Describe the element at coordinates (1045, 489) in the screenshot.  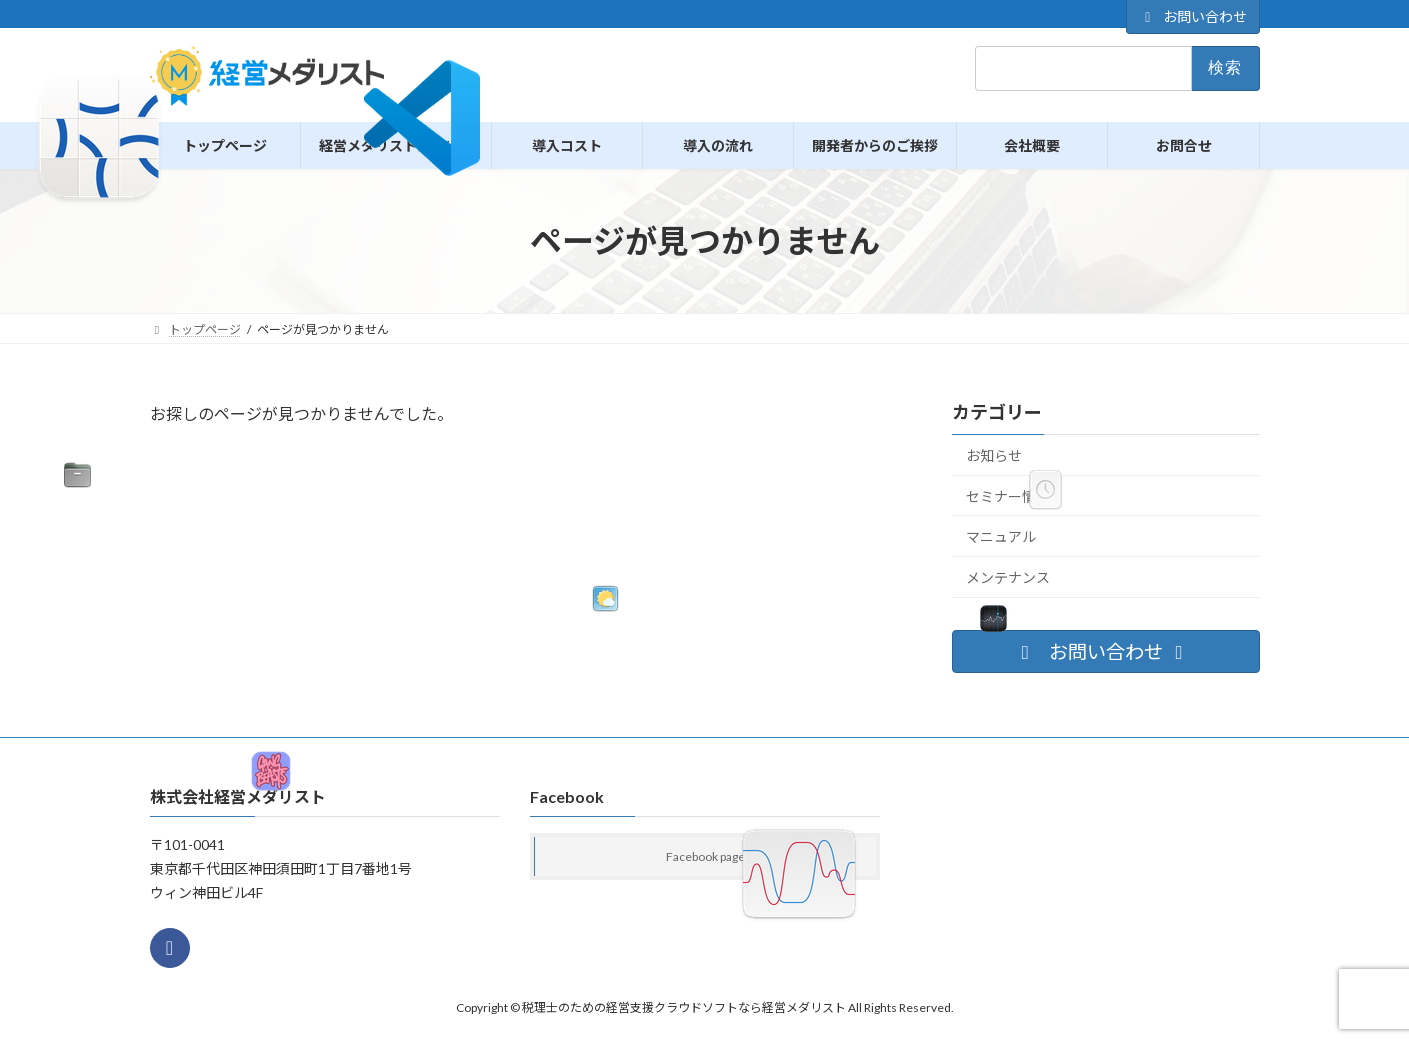
I see `image is currently loading` at that location.